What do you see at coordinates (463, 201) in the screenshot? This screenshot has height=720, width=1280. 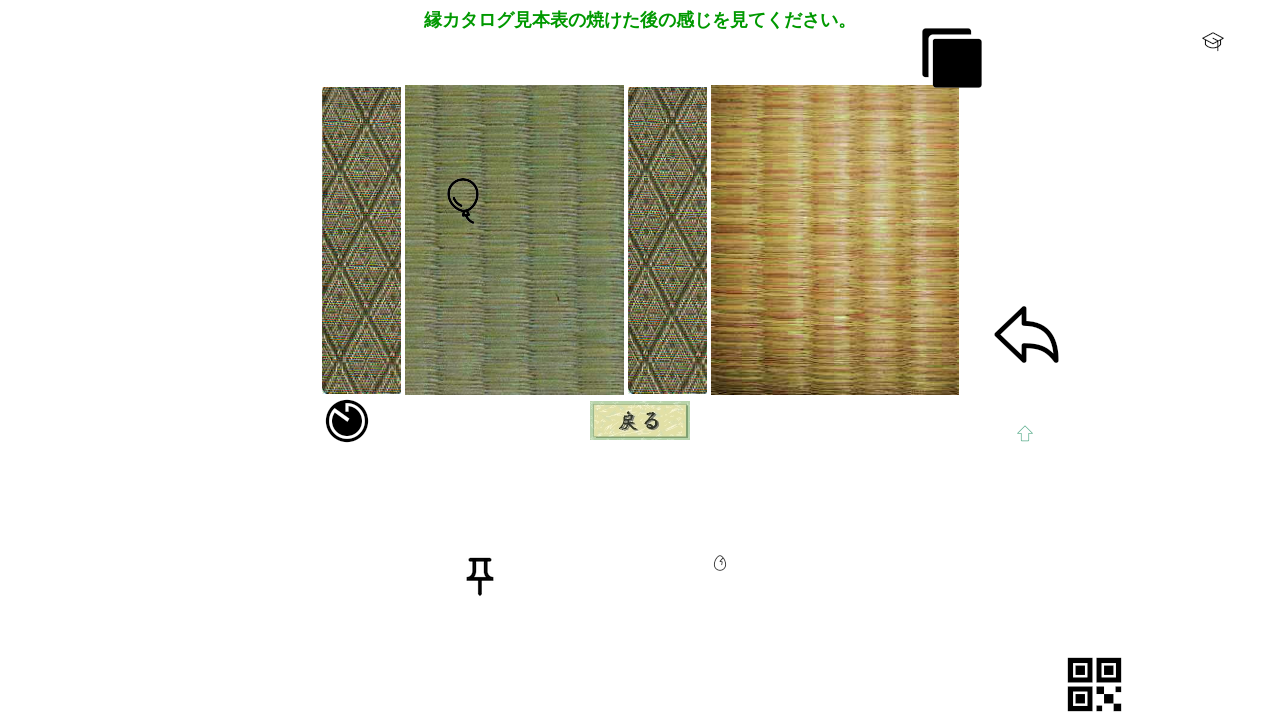 I see `indicates a celebration or special event` at bounding box center [463, 201].